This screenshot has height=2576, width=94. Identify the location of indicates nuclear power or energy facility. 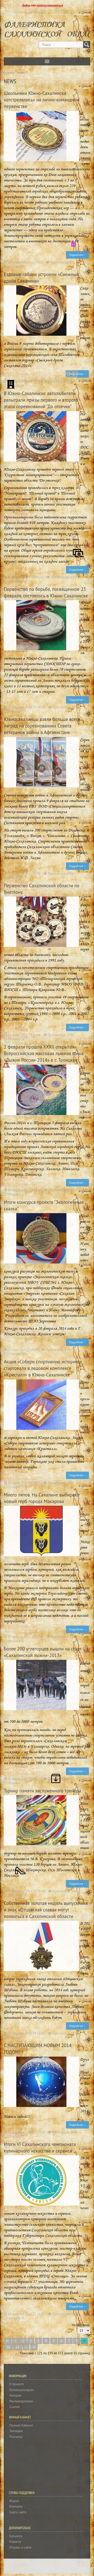
(6, 1064).